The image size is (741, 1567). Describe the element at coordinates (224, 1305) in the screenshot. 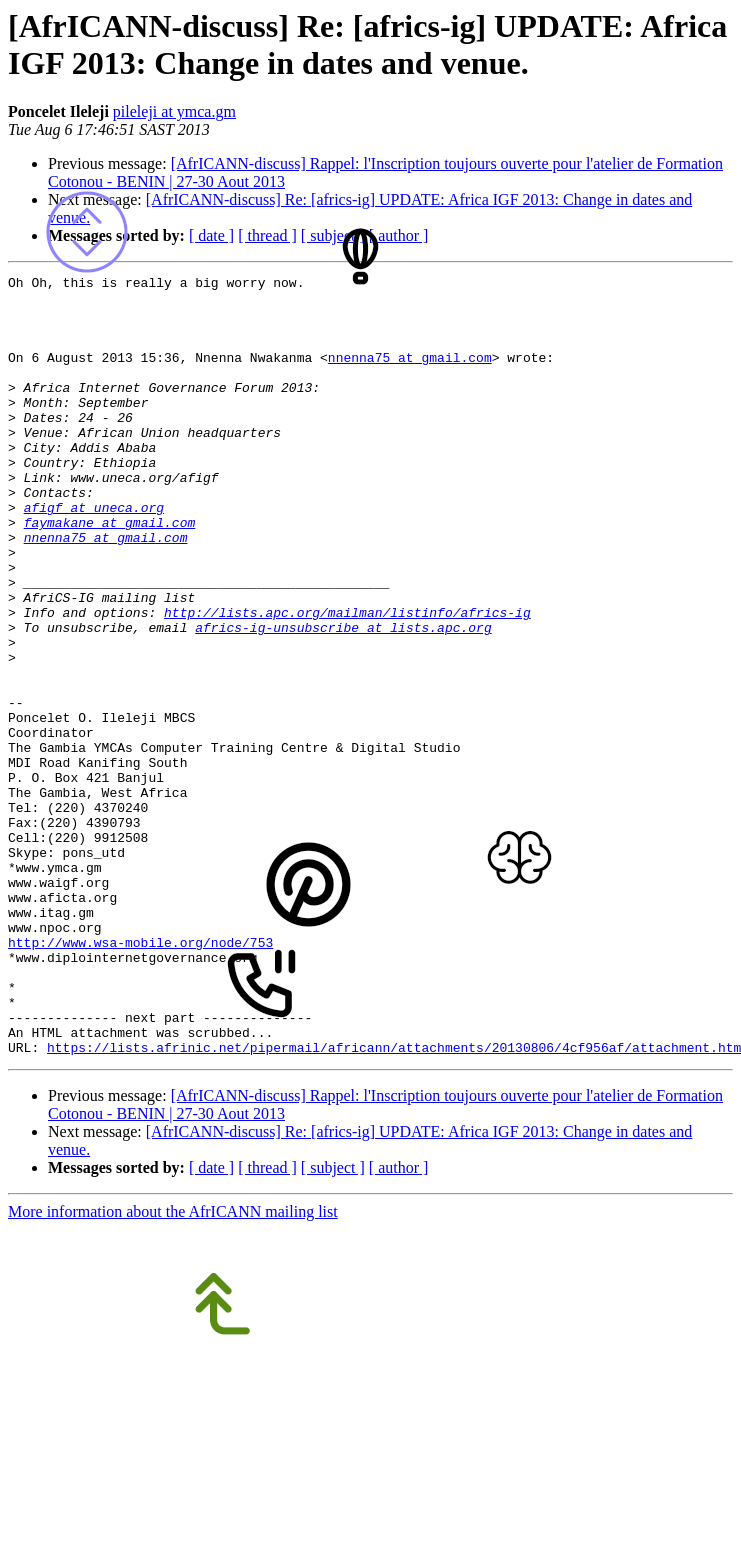

I see `go back two levels in navigation` at that location.